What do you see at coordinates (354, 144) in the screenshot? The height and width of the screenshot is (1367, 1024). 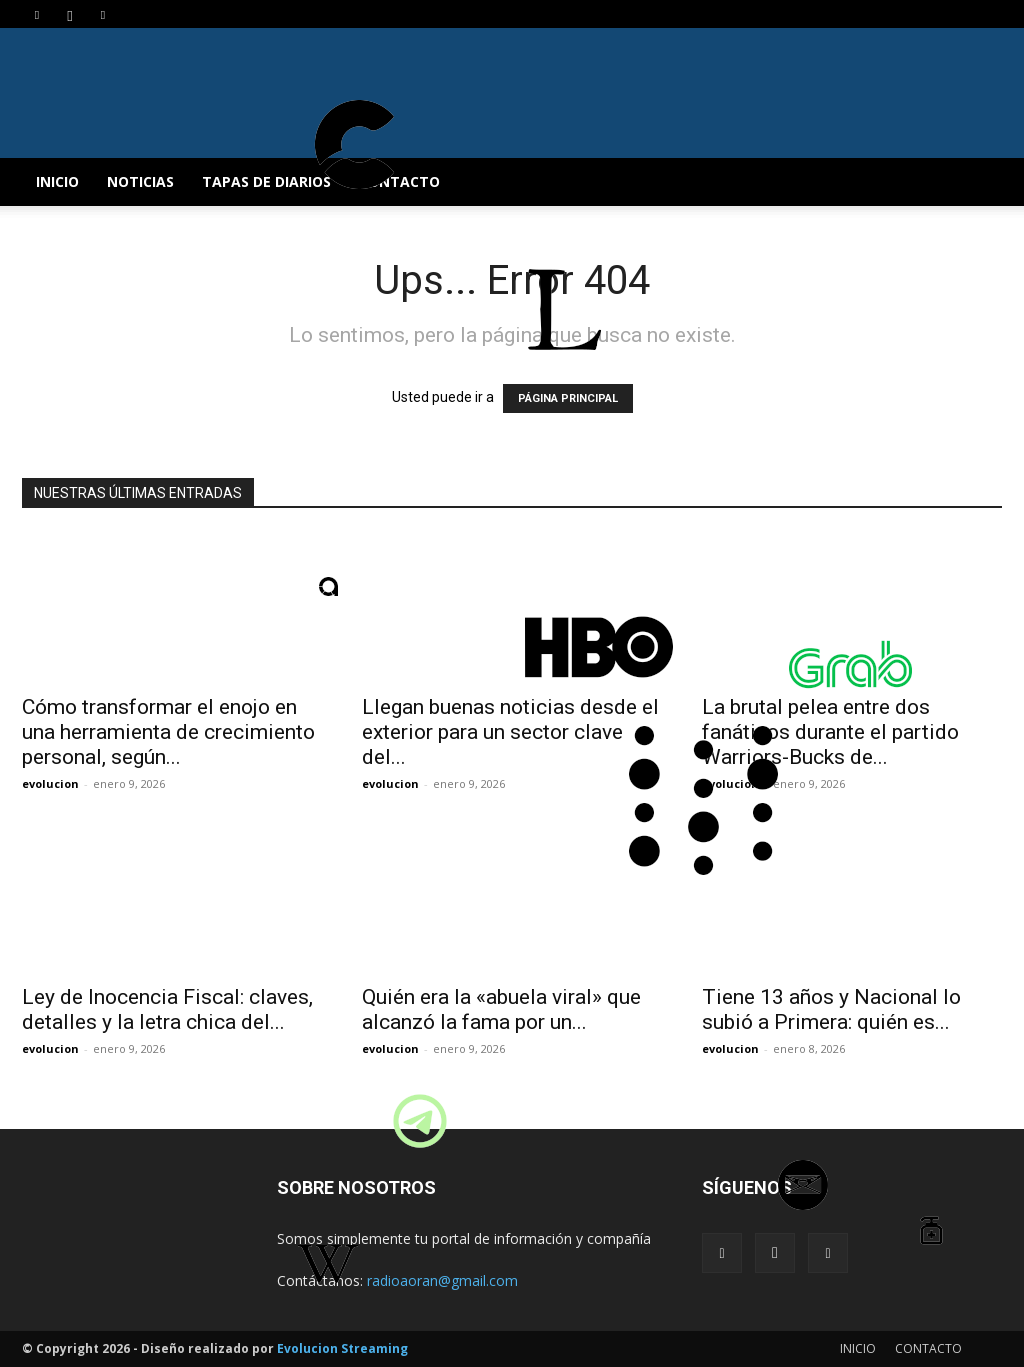 I see `elastic cloud logo` at bounding box center [354, 144].